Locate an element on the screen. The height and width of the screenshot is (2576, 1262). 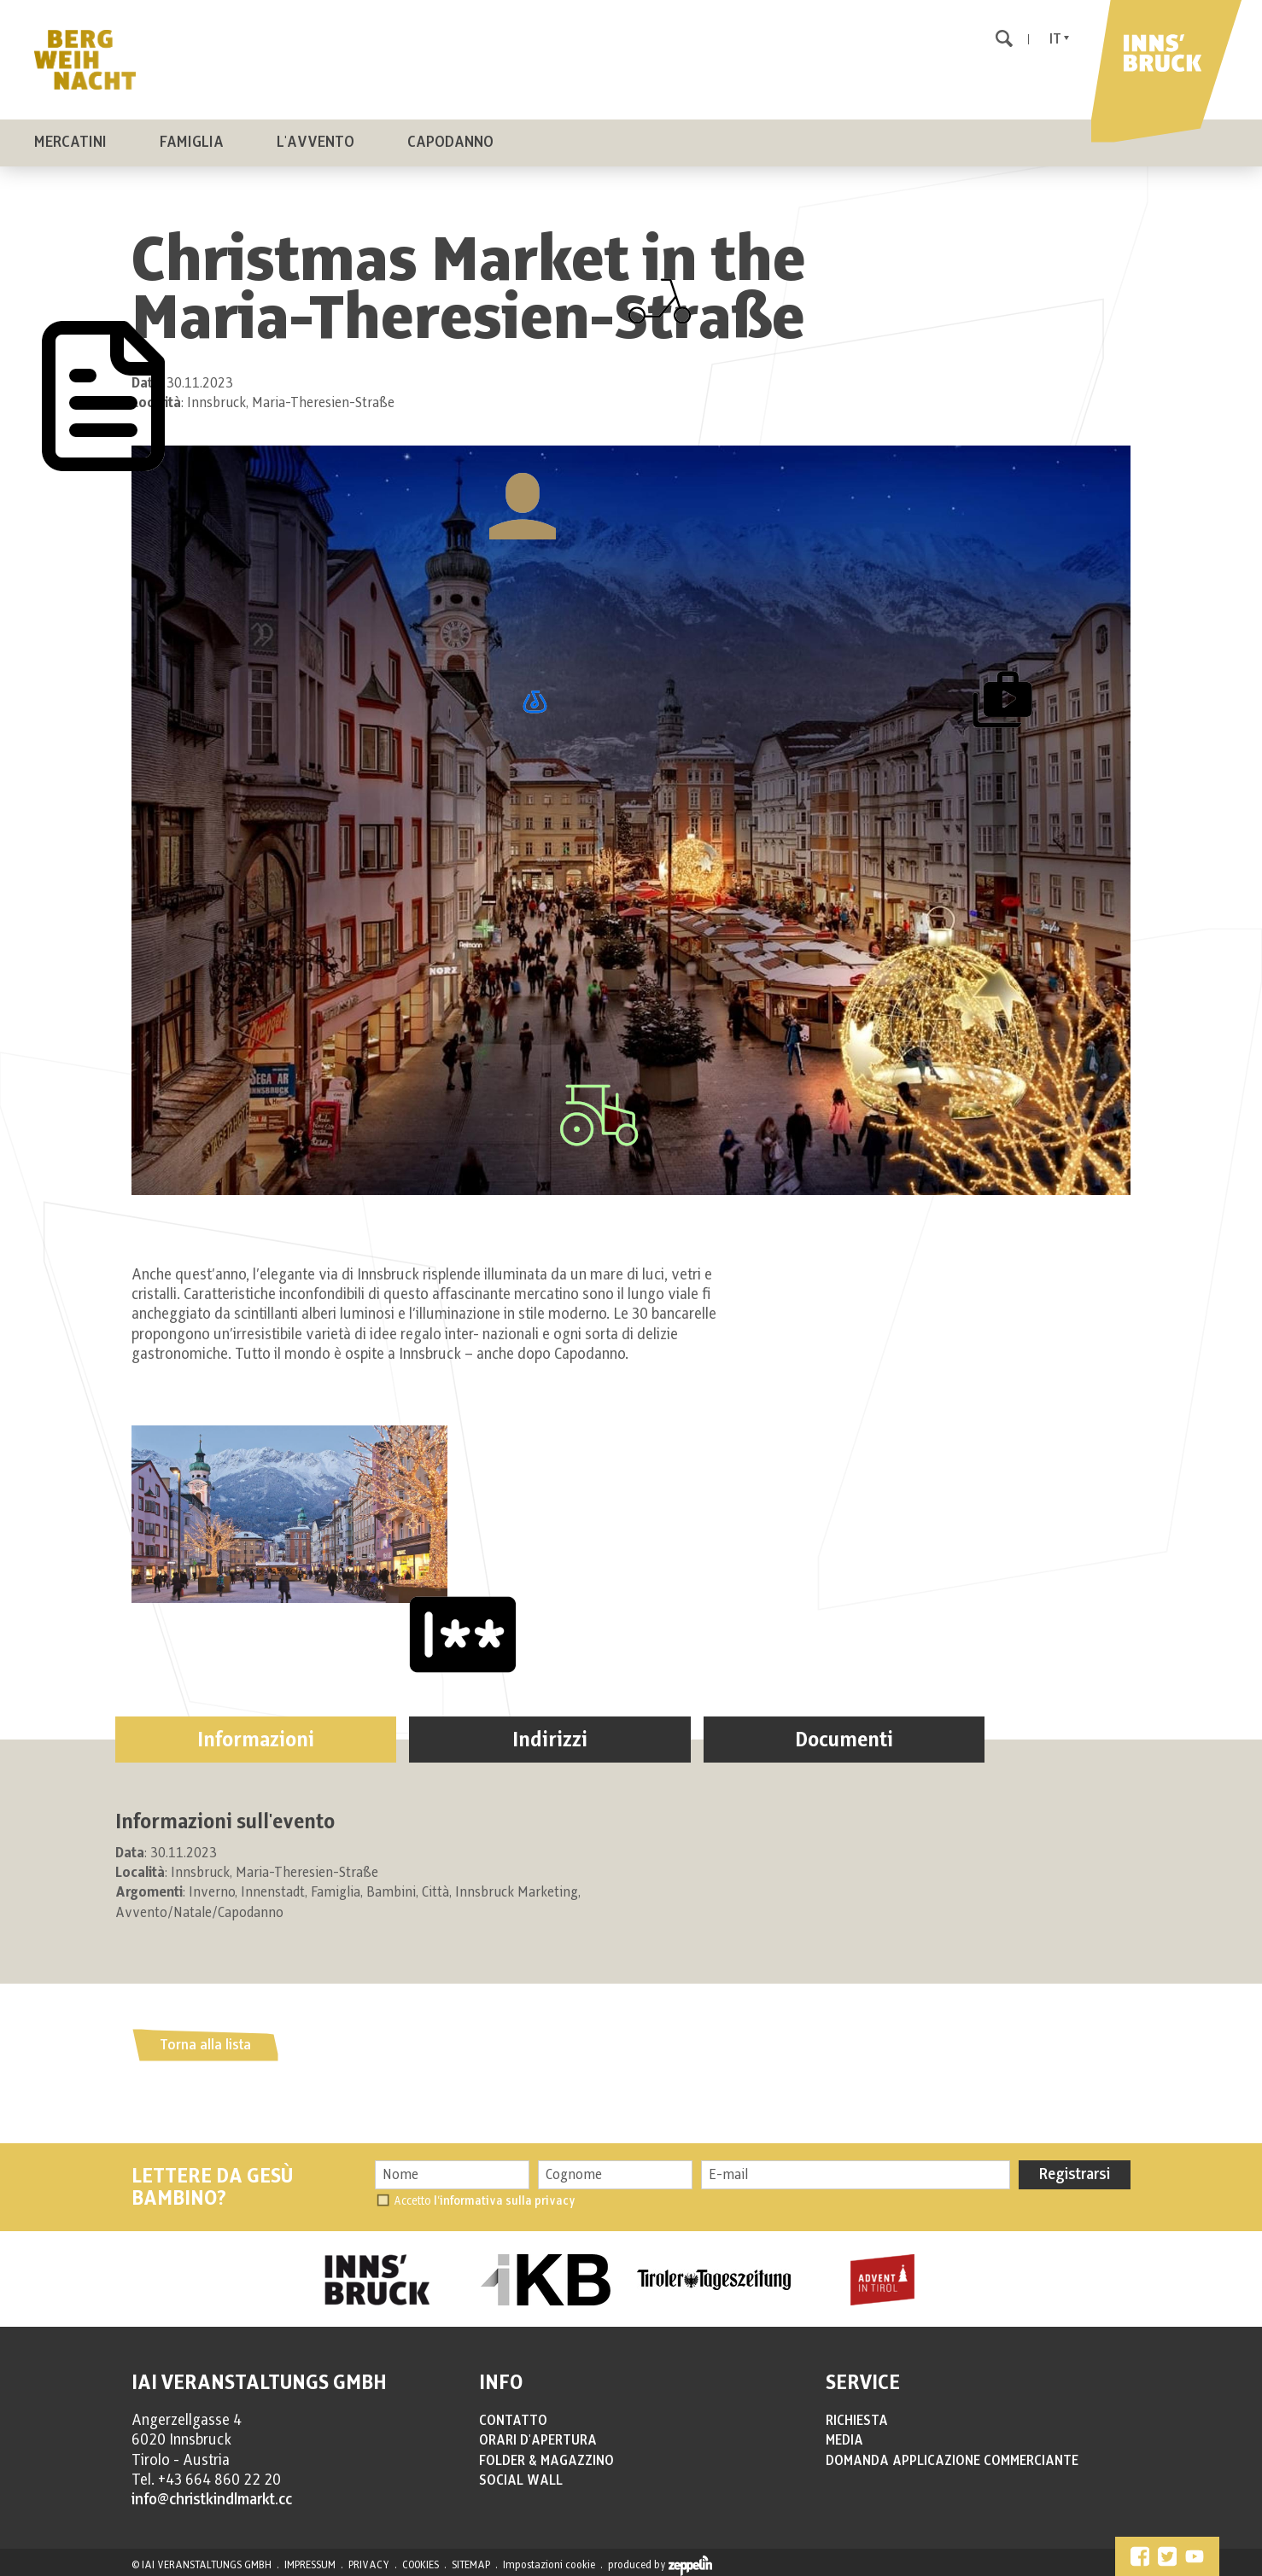
access farming or agricultural features is located at coordinates (598, 1114).